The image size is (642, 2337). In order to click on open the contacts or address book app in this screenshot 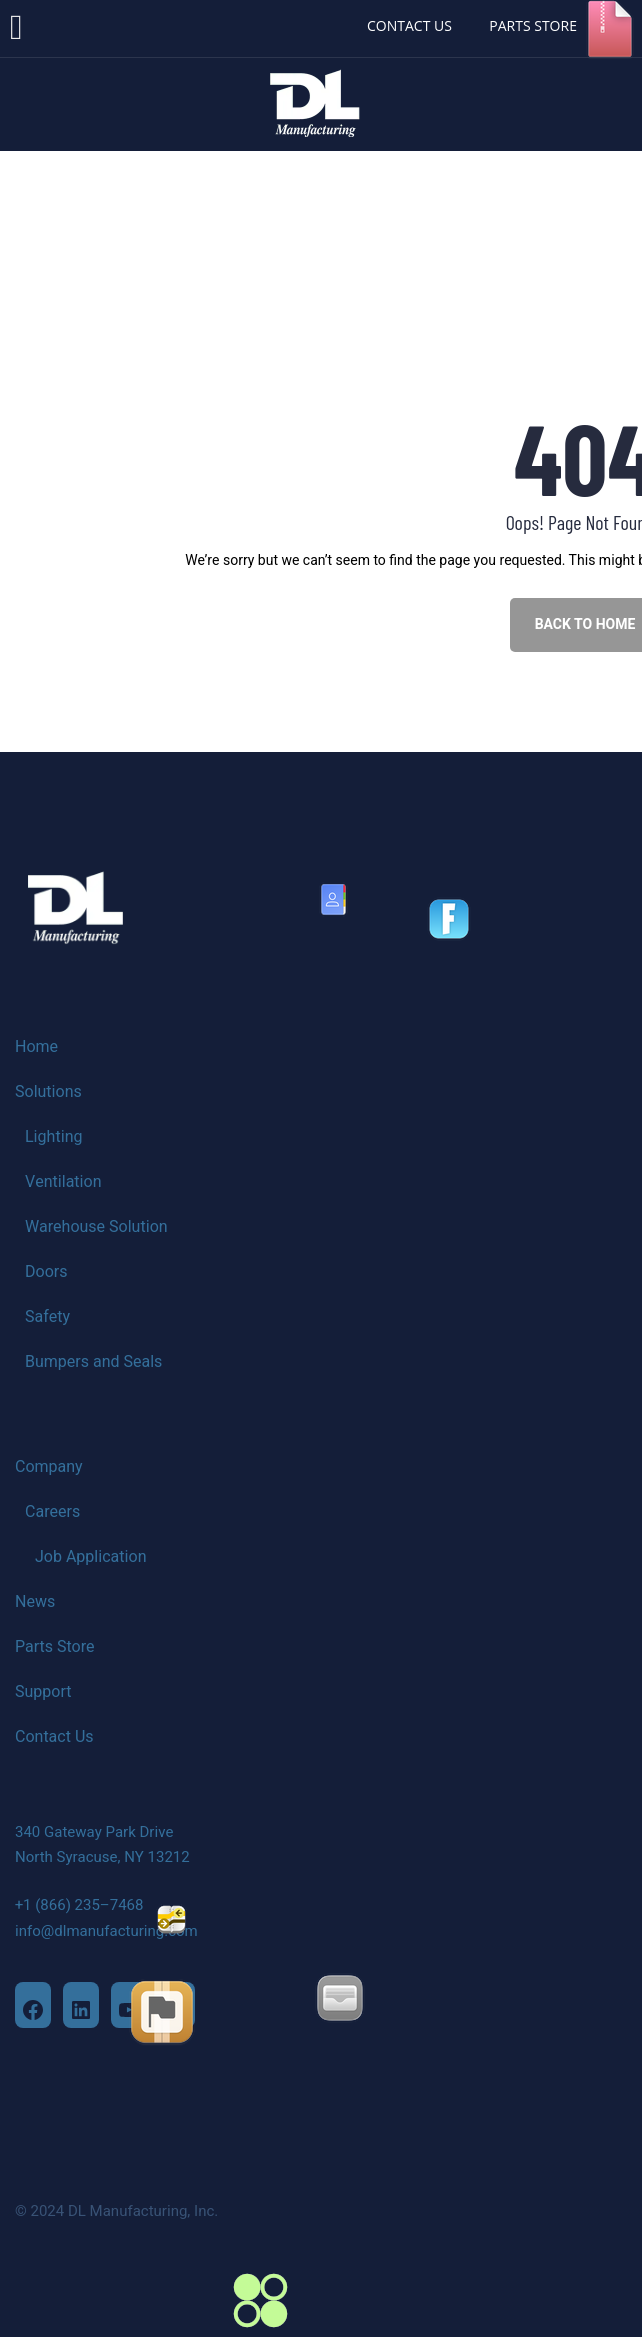, I will do `click(333, 899)`.